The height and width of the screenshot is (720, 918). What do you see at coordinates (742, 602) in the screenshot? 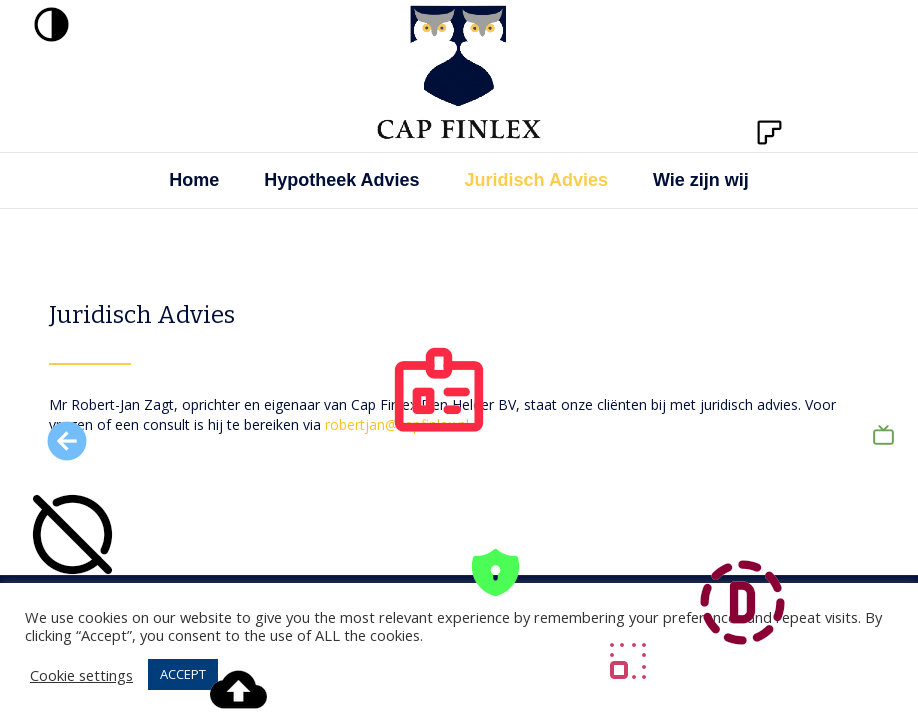
I see `indicates draft or pending status` at bounding box center [742, 602].